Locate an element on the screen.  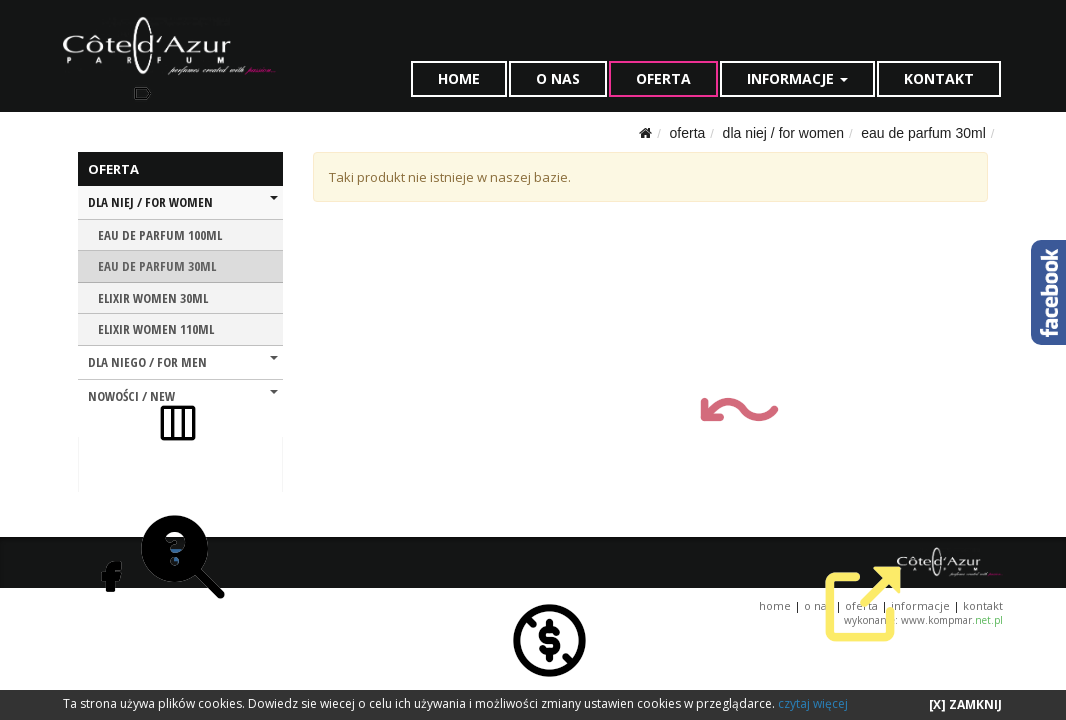
undo or revert previous action is located at coordinates (739, 409).